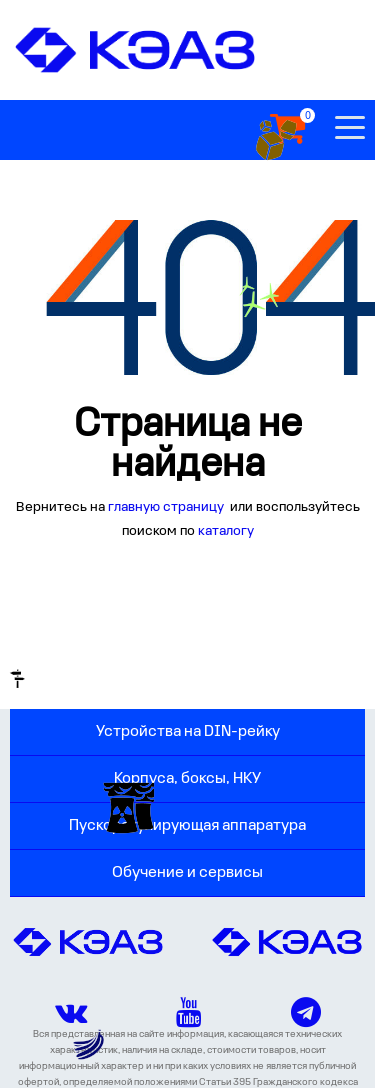 The width and height of the screenshot is (375, 1088). What do you see at coordinates (129, 808) in the screenshot?
I see `nuclear power plant facility icon` at bounding box center [129, 808].